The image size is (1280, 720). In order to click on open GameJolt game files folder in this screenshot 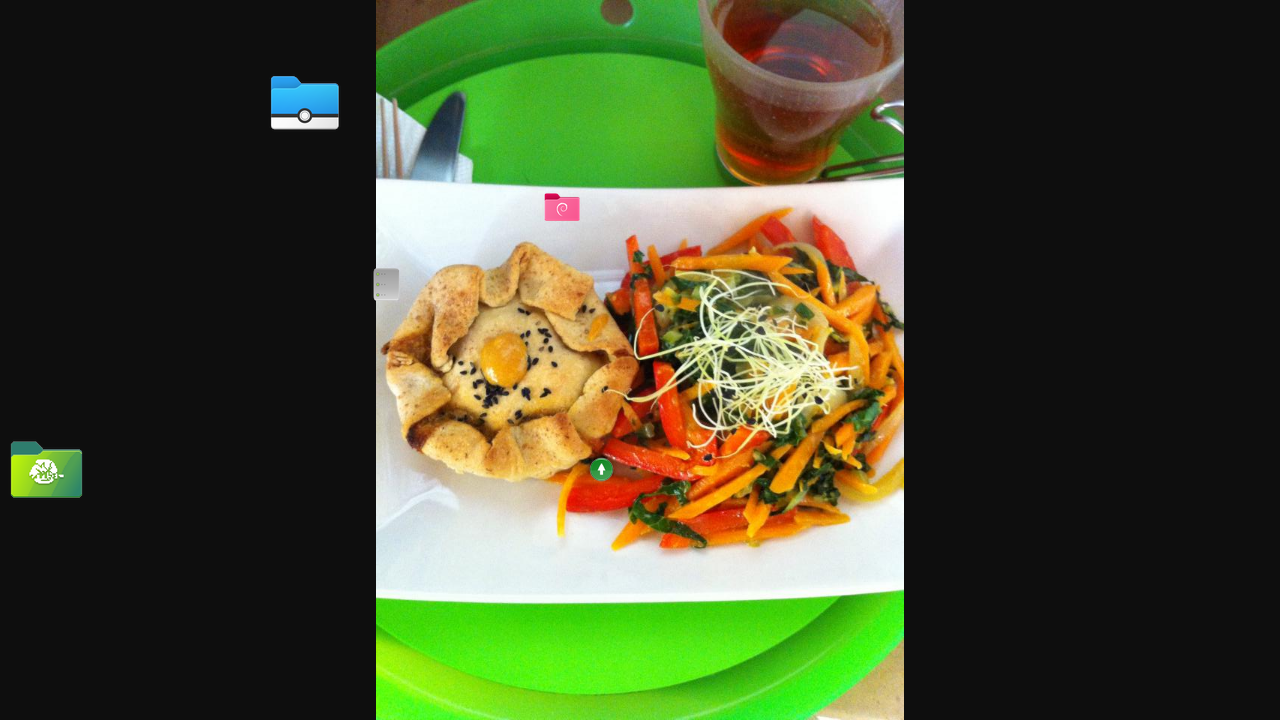, I will do `click(46, 471)`.